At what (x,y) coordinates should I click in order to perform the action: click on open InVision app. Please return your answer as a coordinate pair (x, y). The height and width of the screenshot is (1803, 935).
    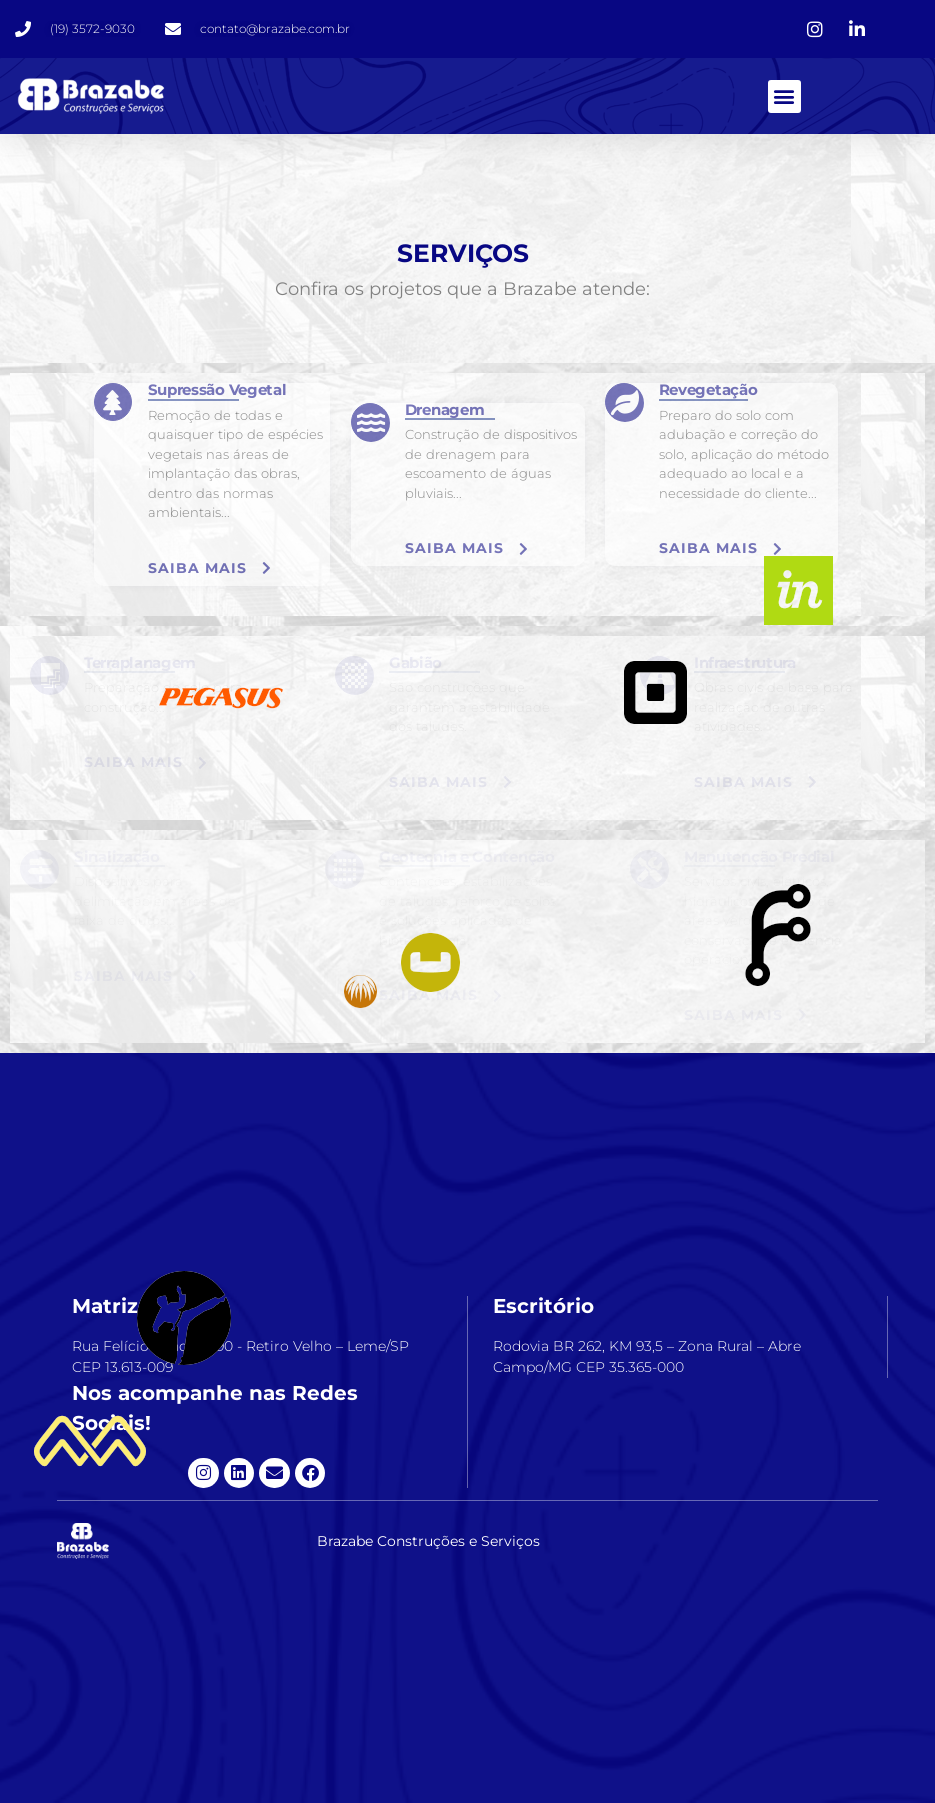
    Looking at the image, I should click on (798, 590).